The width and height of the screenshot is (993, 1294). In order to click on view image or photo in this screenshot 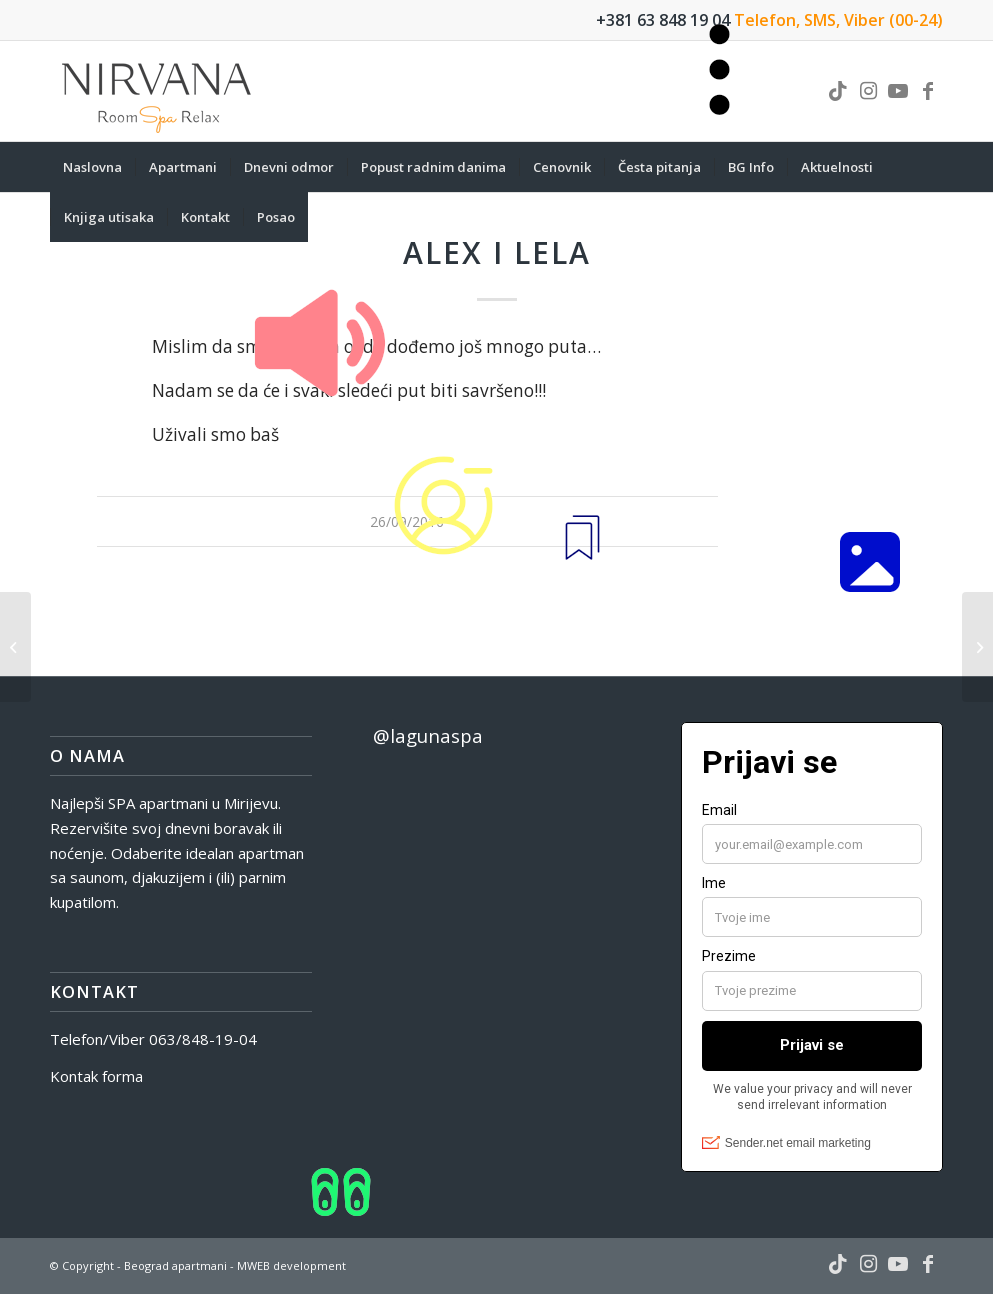, I will do `click(870, 562)`.